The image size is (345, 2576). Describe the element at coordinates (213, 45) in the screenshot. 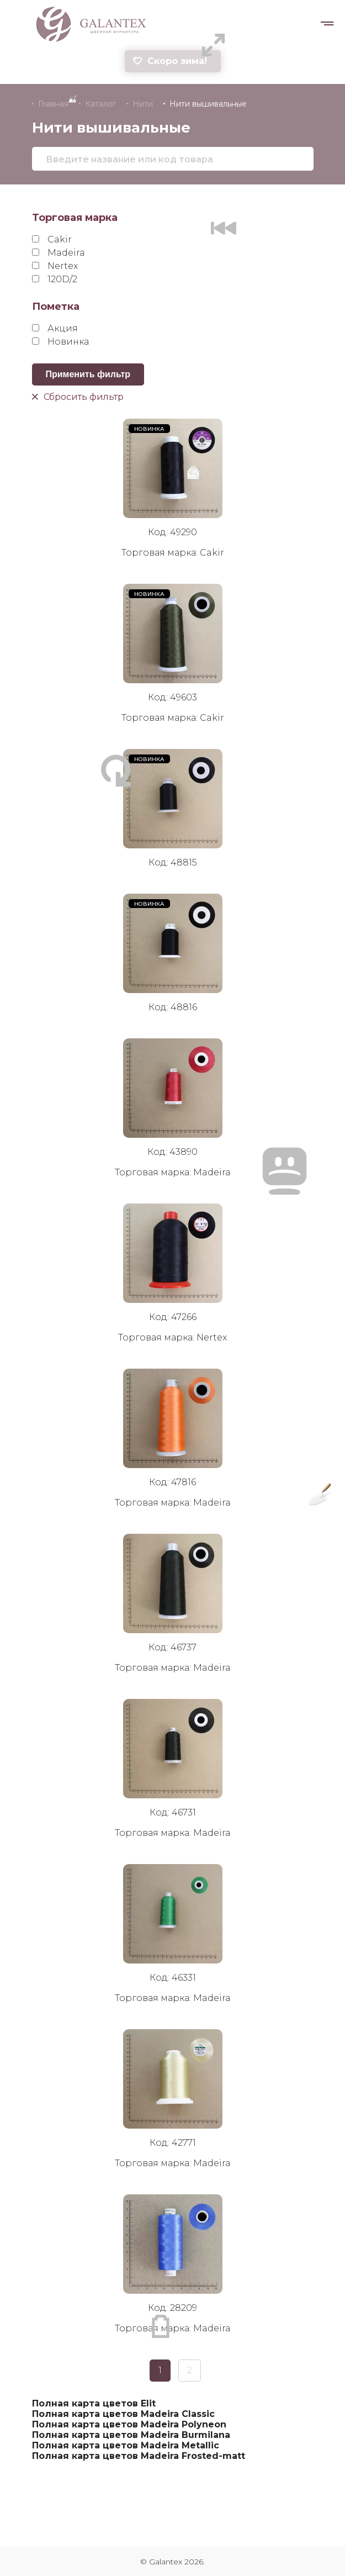

I see `expand content to fullscreen mode` at that location.